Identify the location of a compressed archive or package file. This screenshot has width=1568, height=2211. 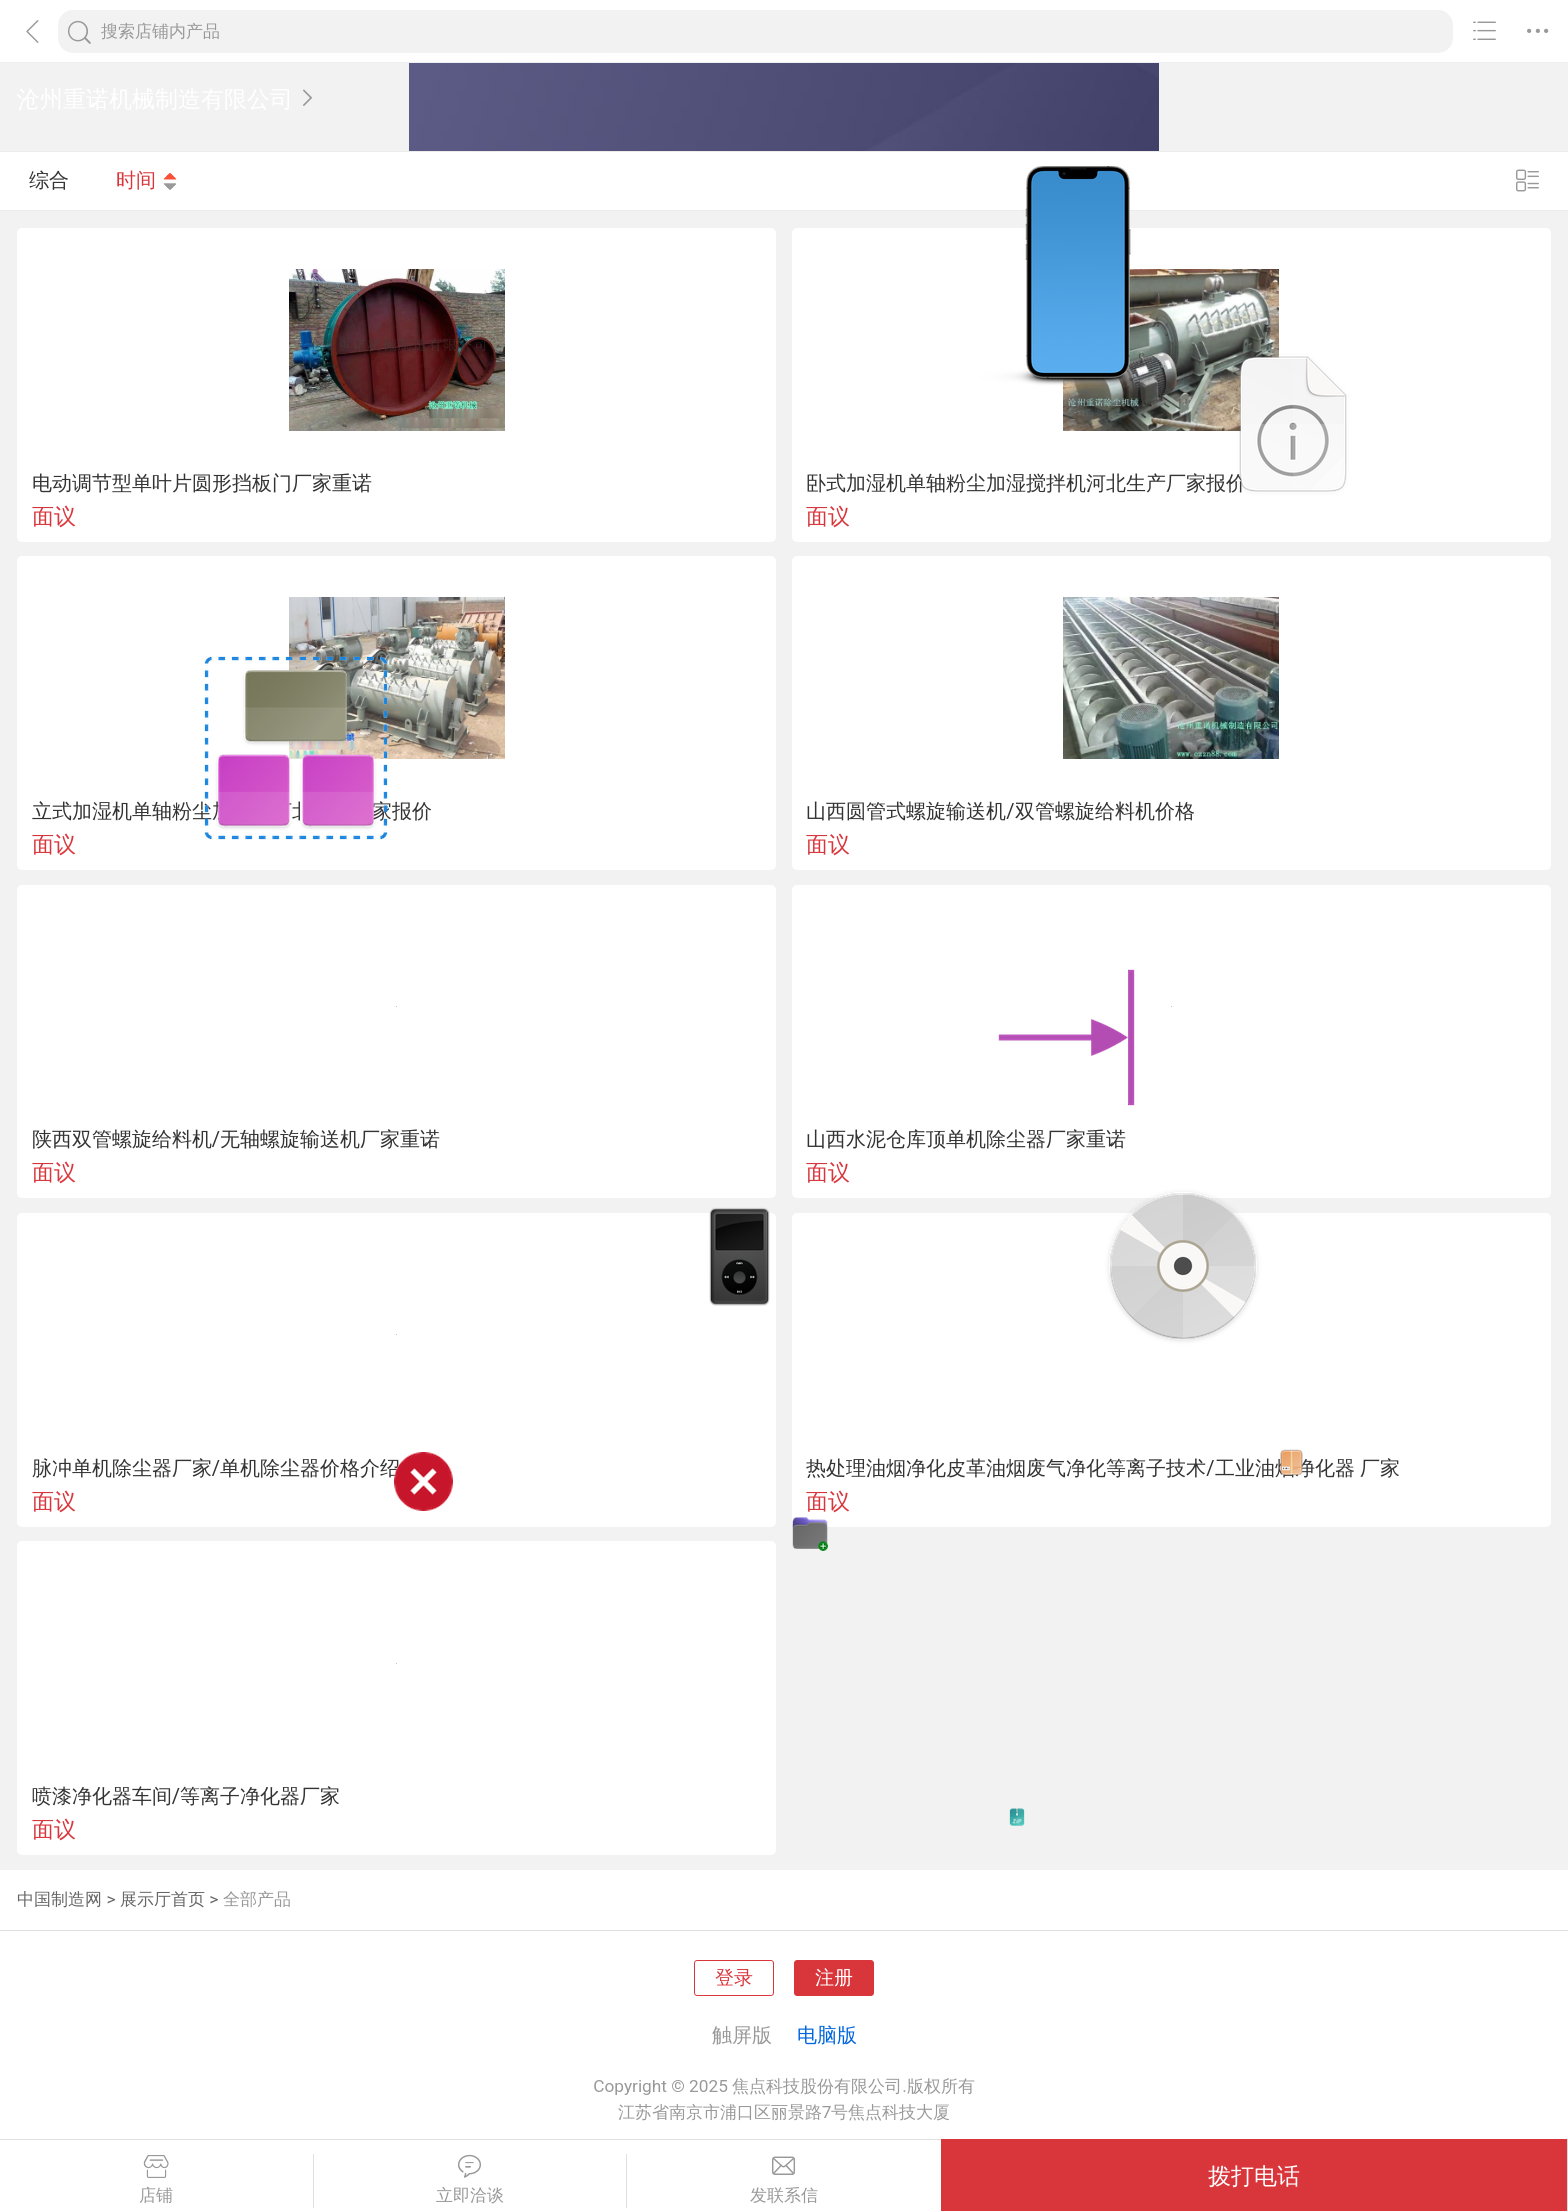
(1291, 1462).